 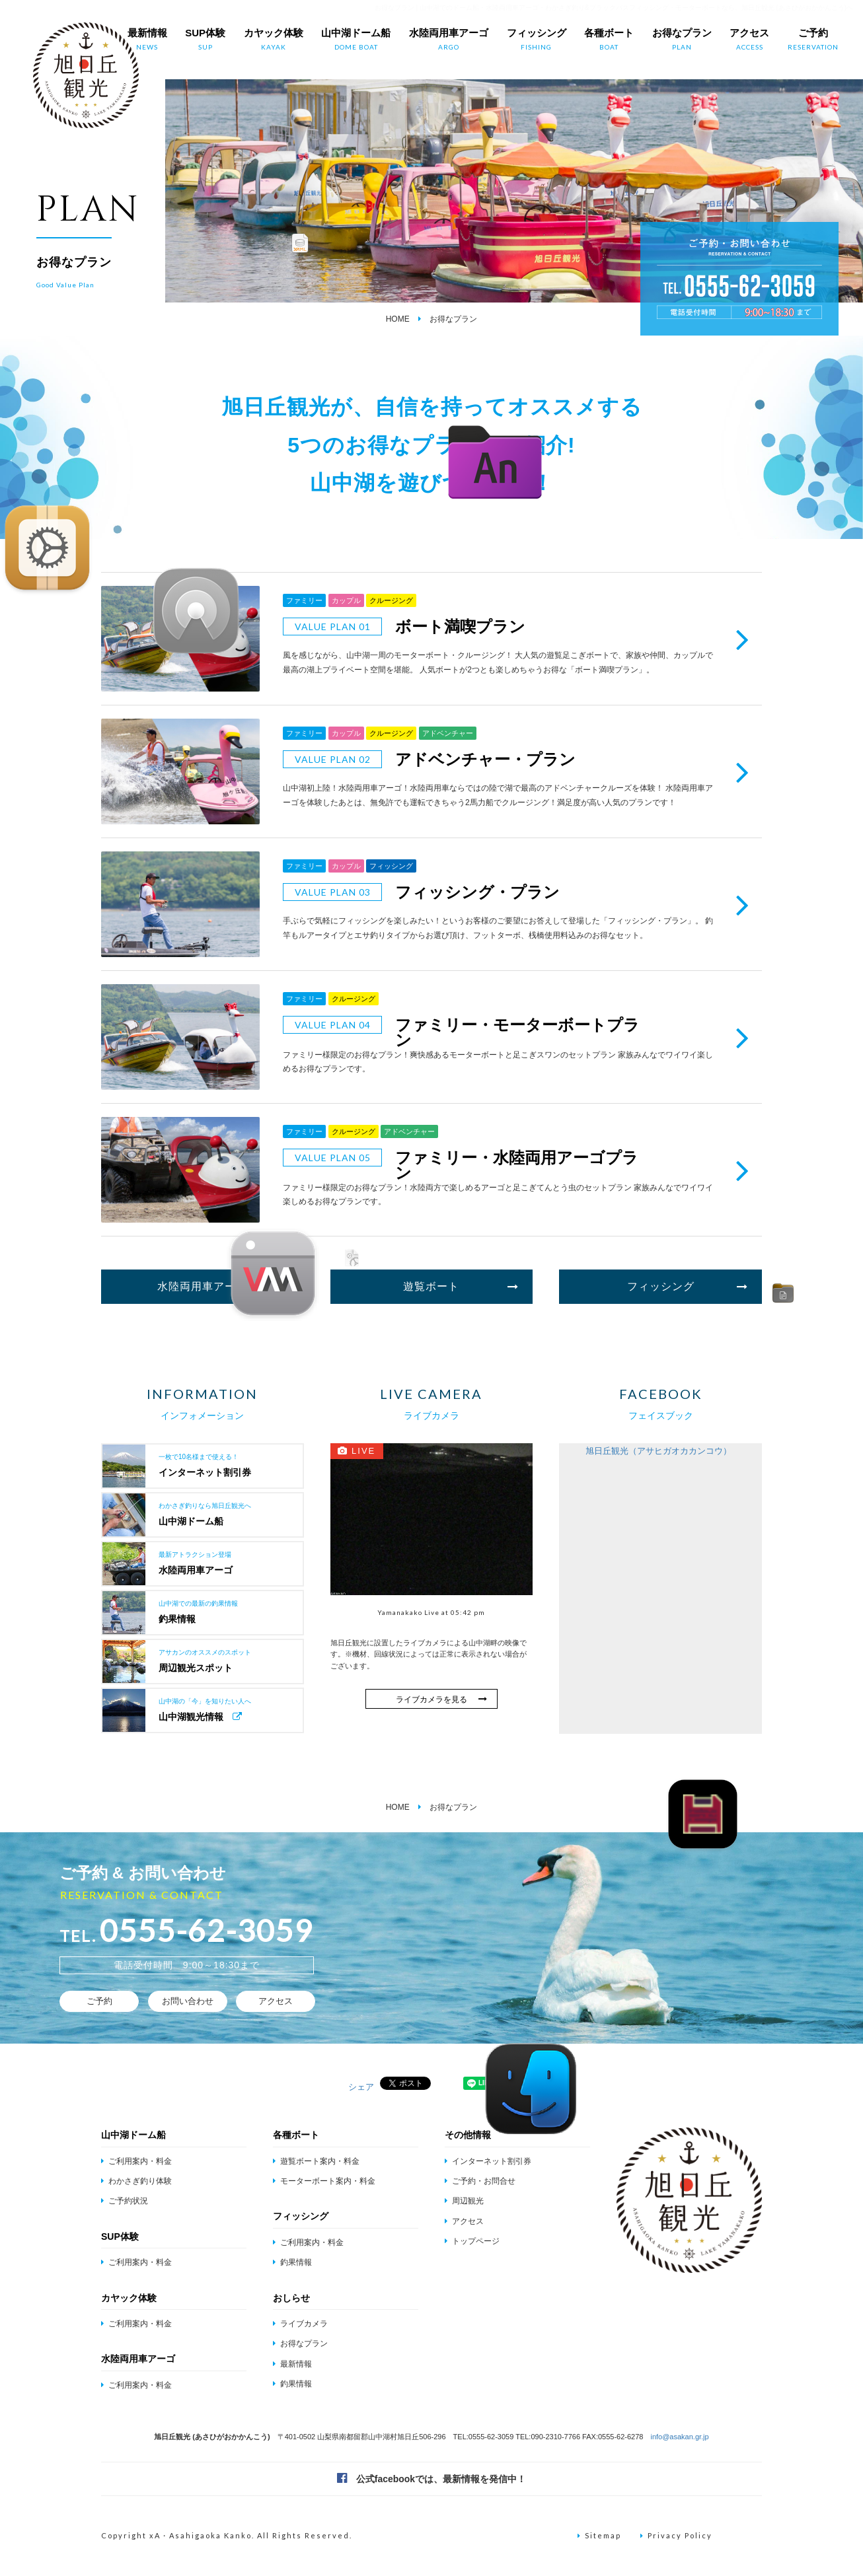 What do you see at coordinates (196, 610) in the screenshot?
I see `share files wirelessly via airdrop` at bounding box center [196, 610].